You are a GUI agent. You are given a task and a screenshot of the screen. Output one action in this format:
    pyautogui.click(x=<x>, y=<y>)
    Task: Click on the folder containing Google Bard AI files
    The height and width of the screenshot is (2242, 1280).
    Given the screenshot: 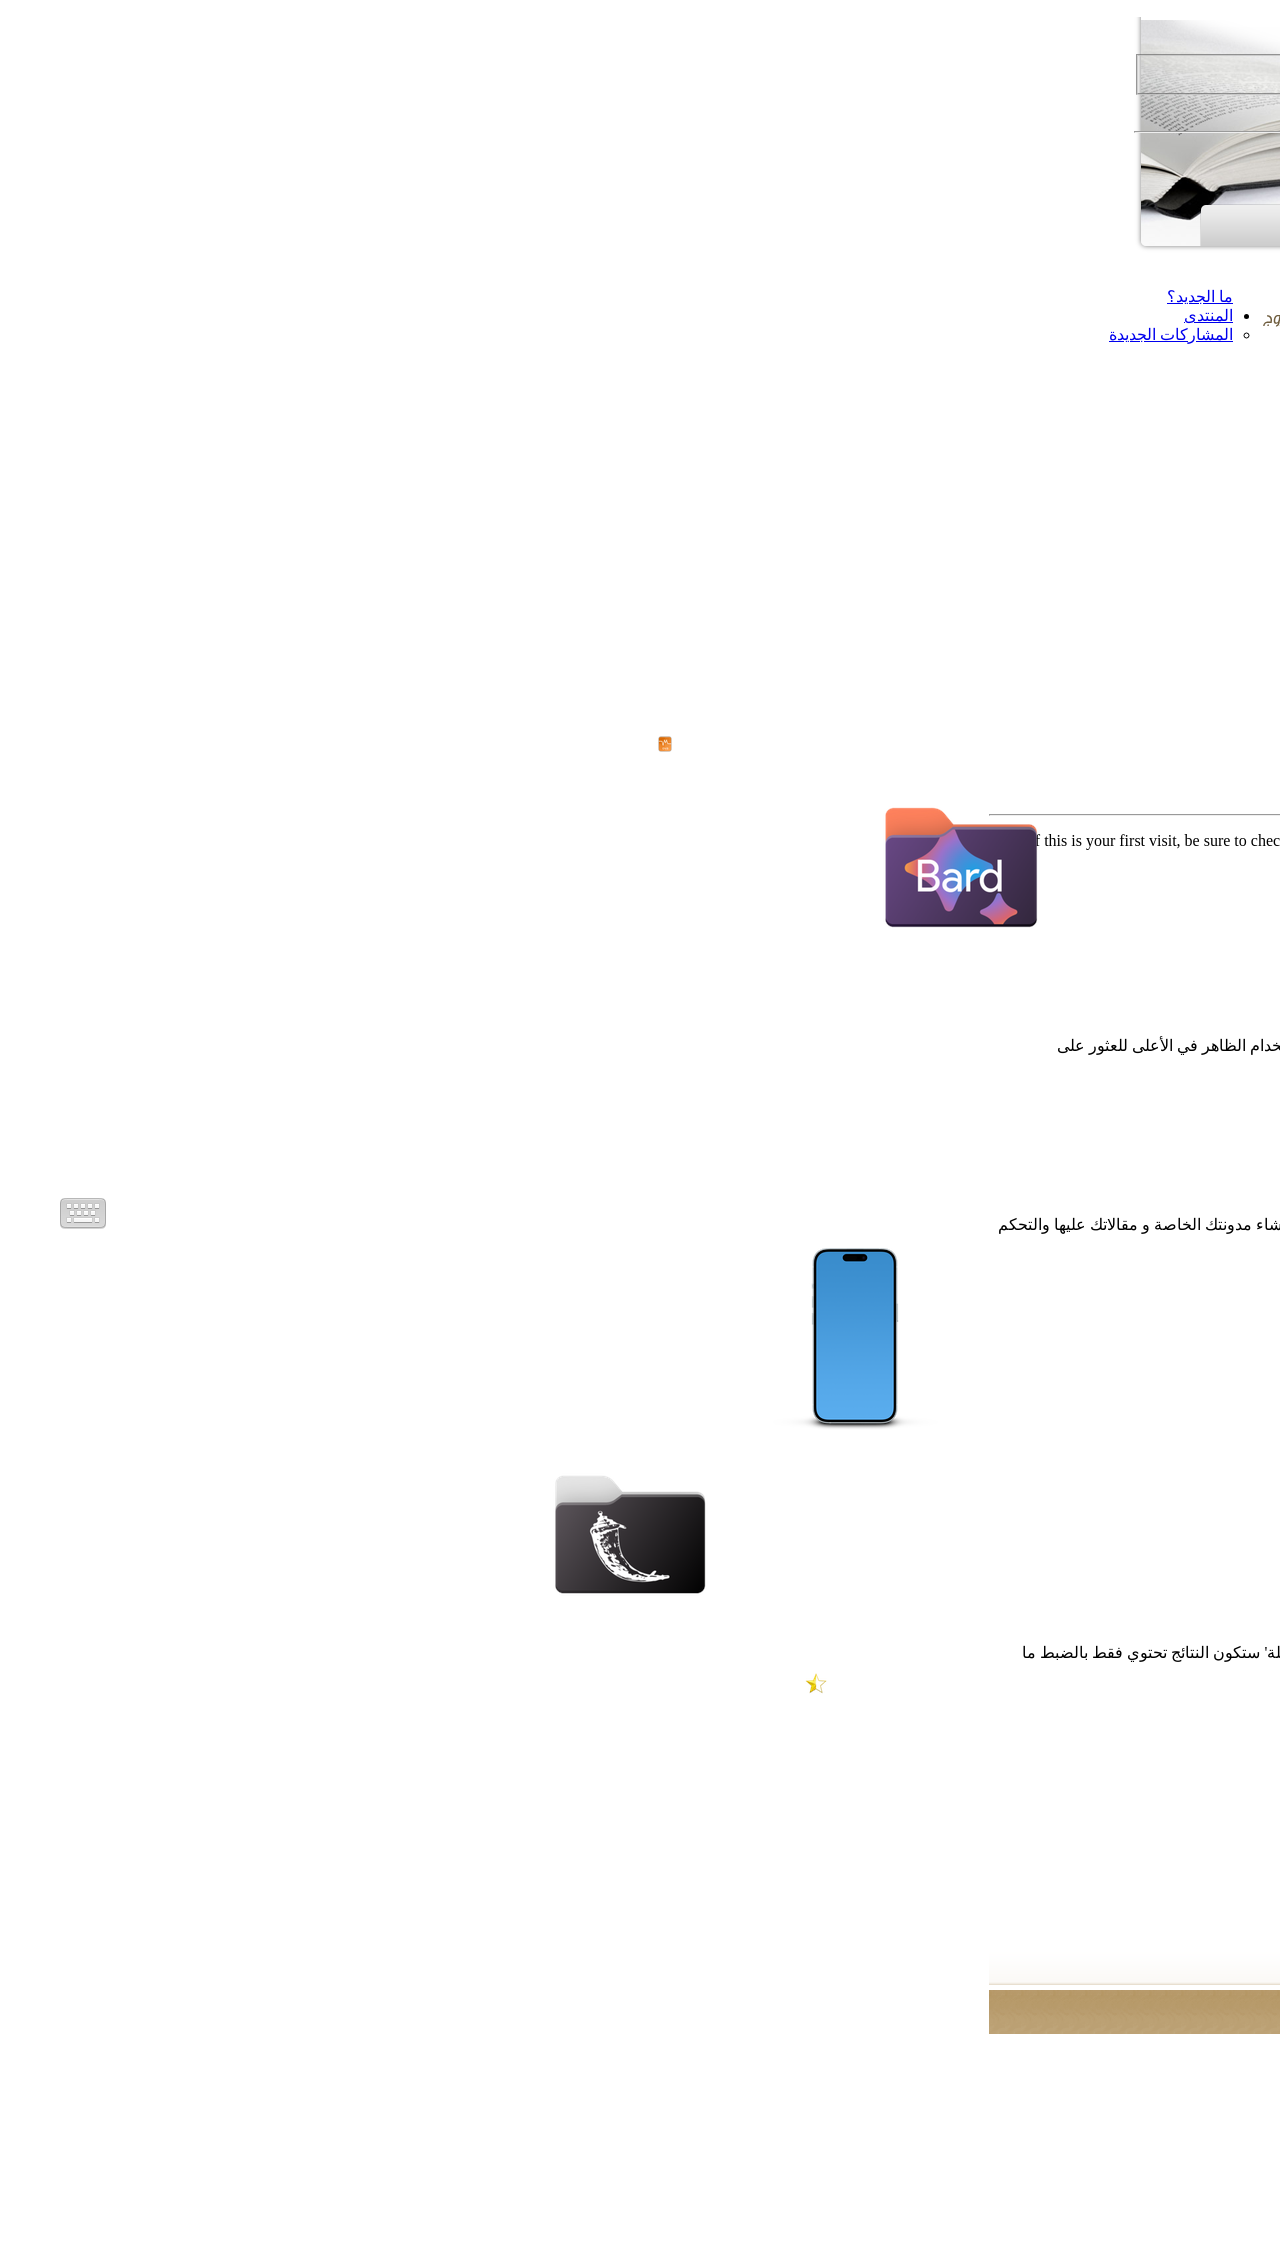 What is the action you would take?
    pyautogui.click(x=960, y=871)
    